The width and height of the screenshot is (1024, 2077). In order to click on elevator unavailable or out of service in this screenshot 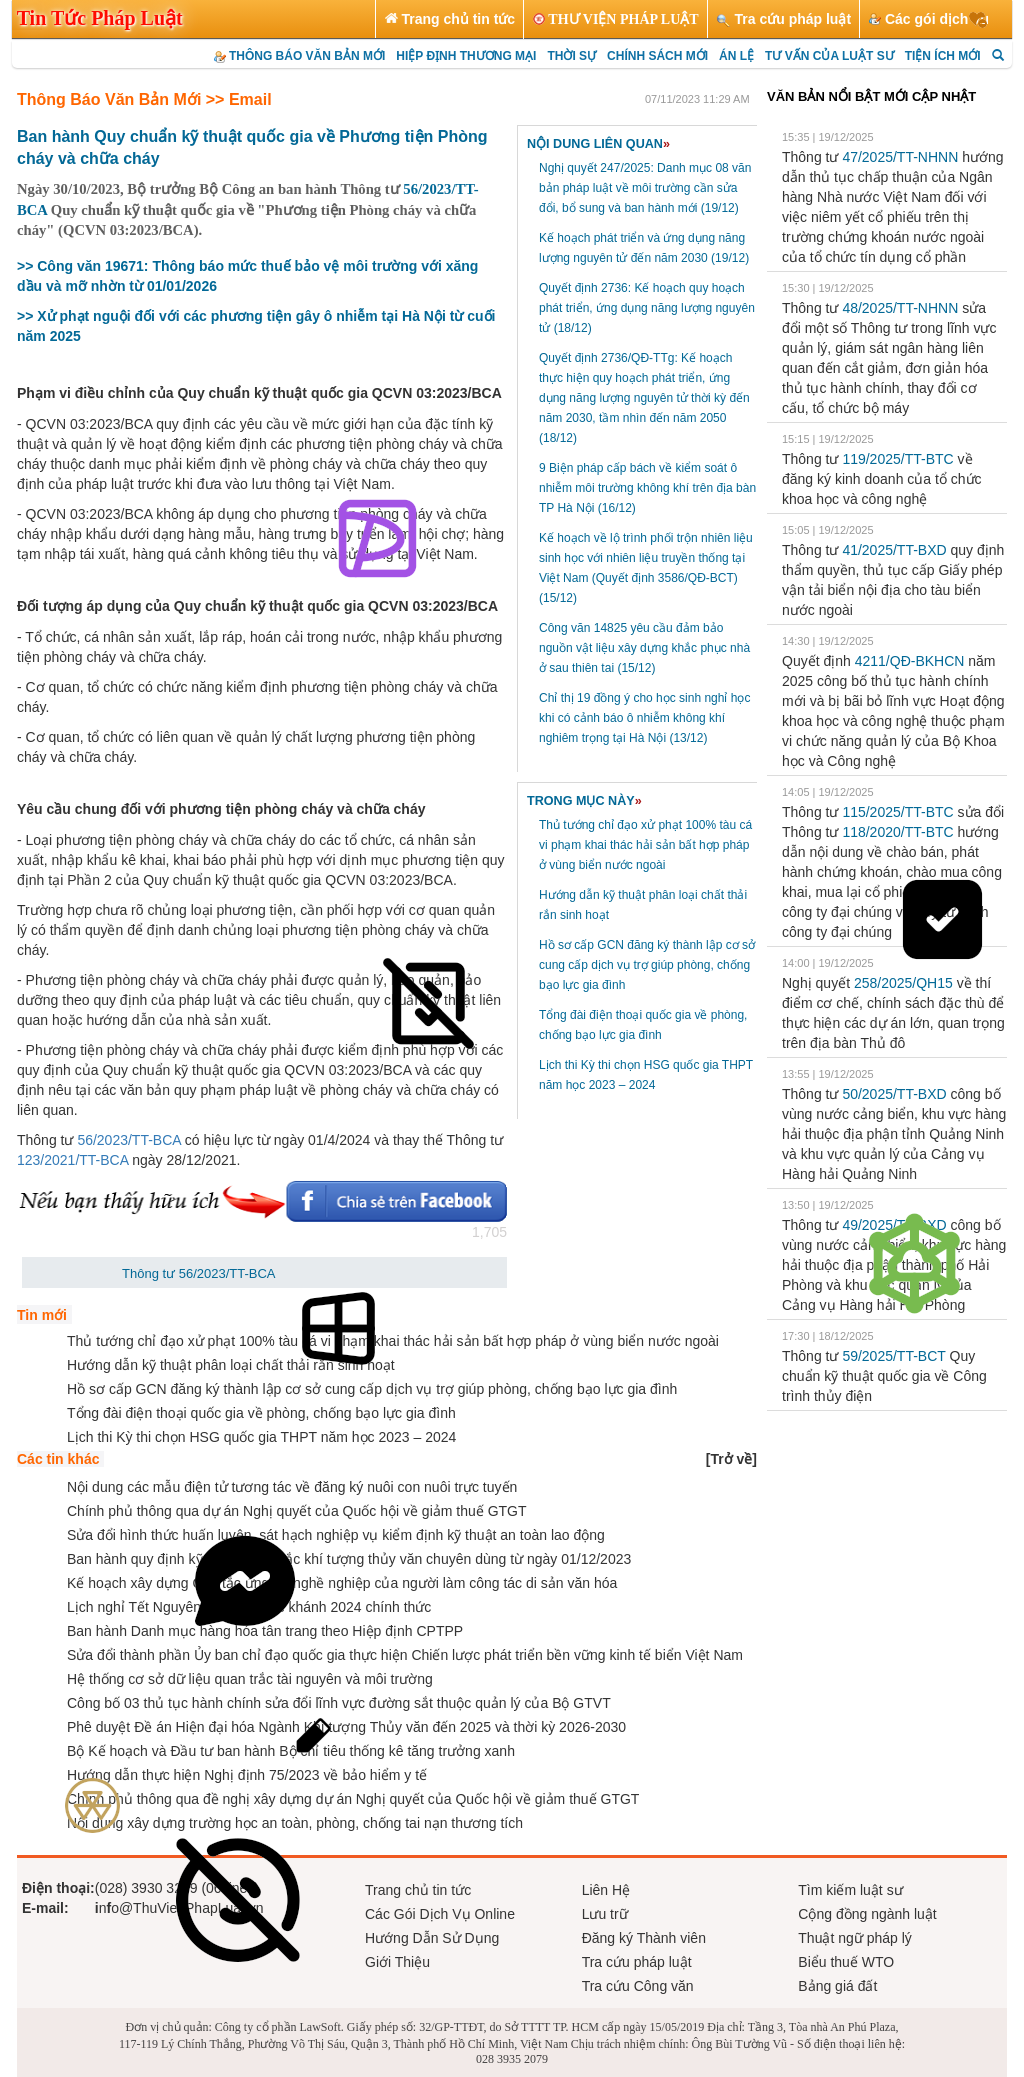, I will do `click(428, 1003)`.